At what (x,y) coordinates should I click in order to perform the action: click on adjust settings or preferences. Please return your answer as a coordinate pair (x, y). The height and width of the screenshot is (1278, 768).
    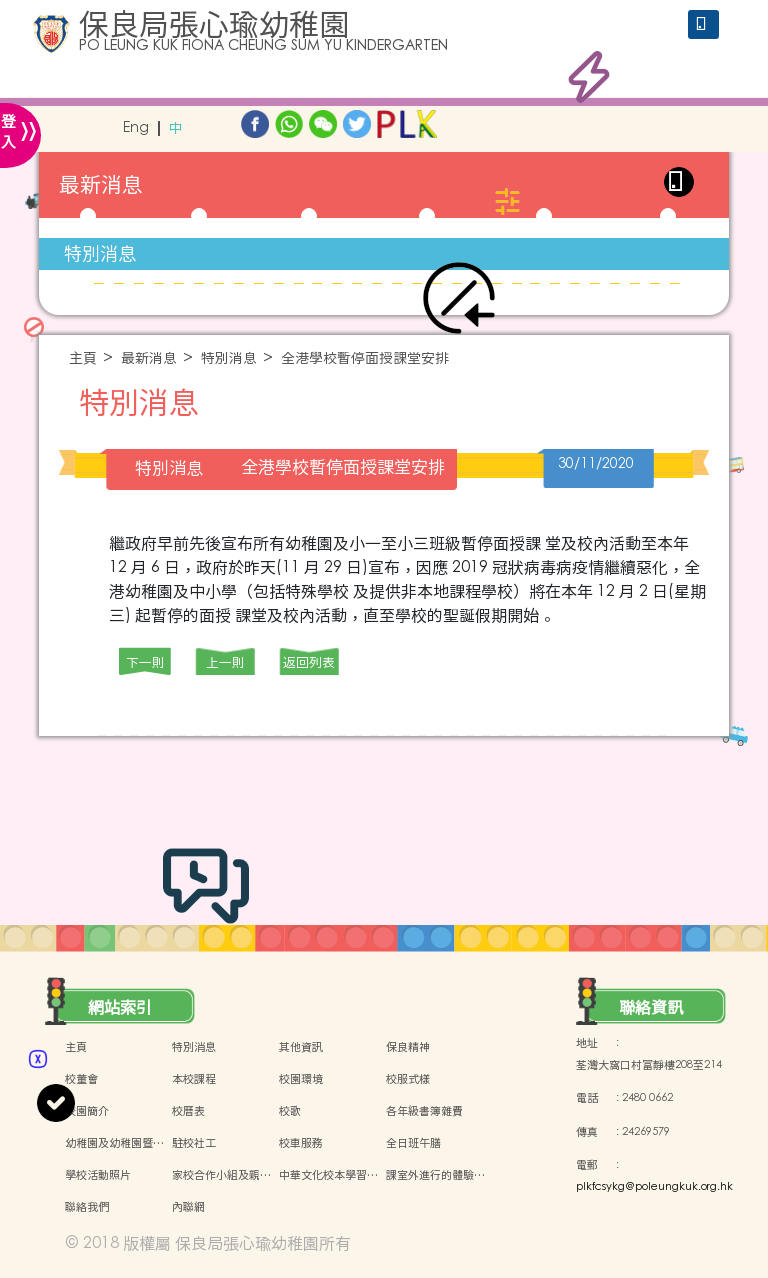
    Looking at the image, I should click on (507, 201).